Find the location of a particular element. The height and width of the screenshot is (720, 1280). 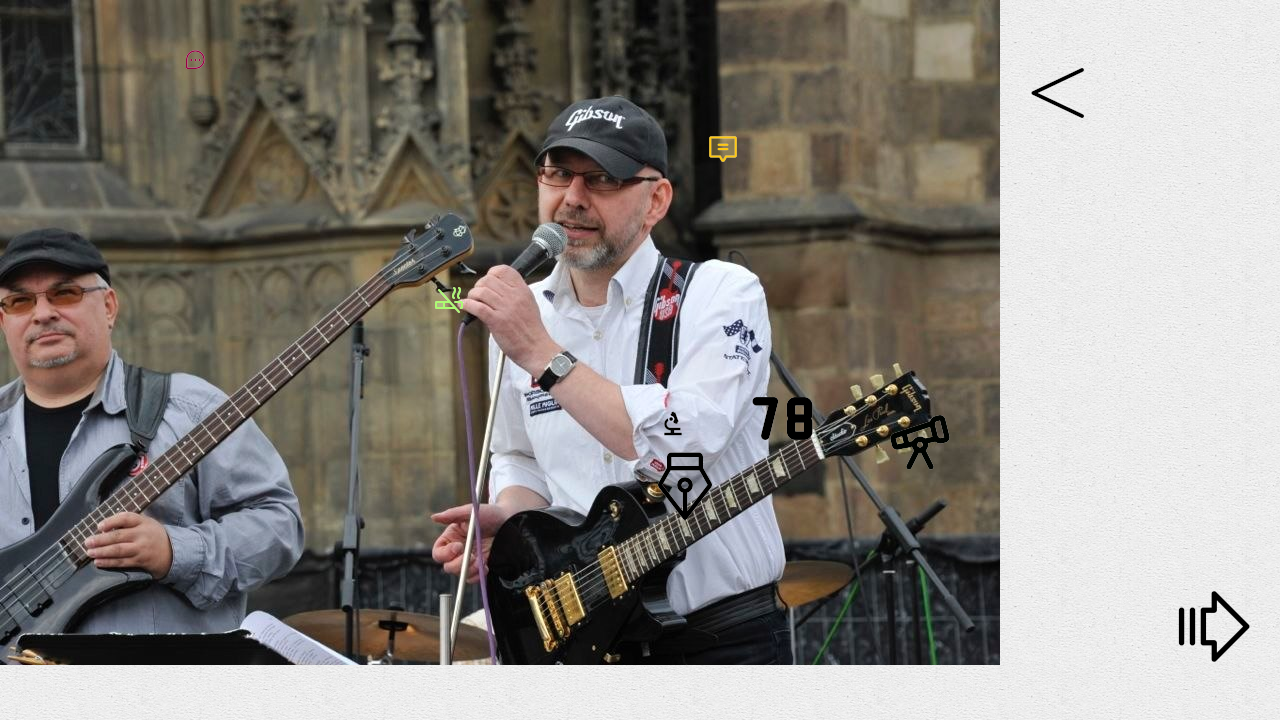

skip forward or advance to next item is located at coordinates (1211, 626).